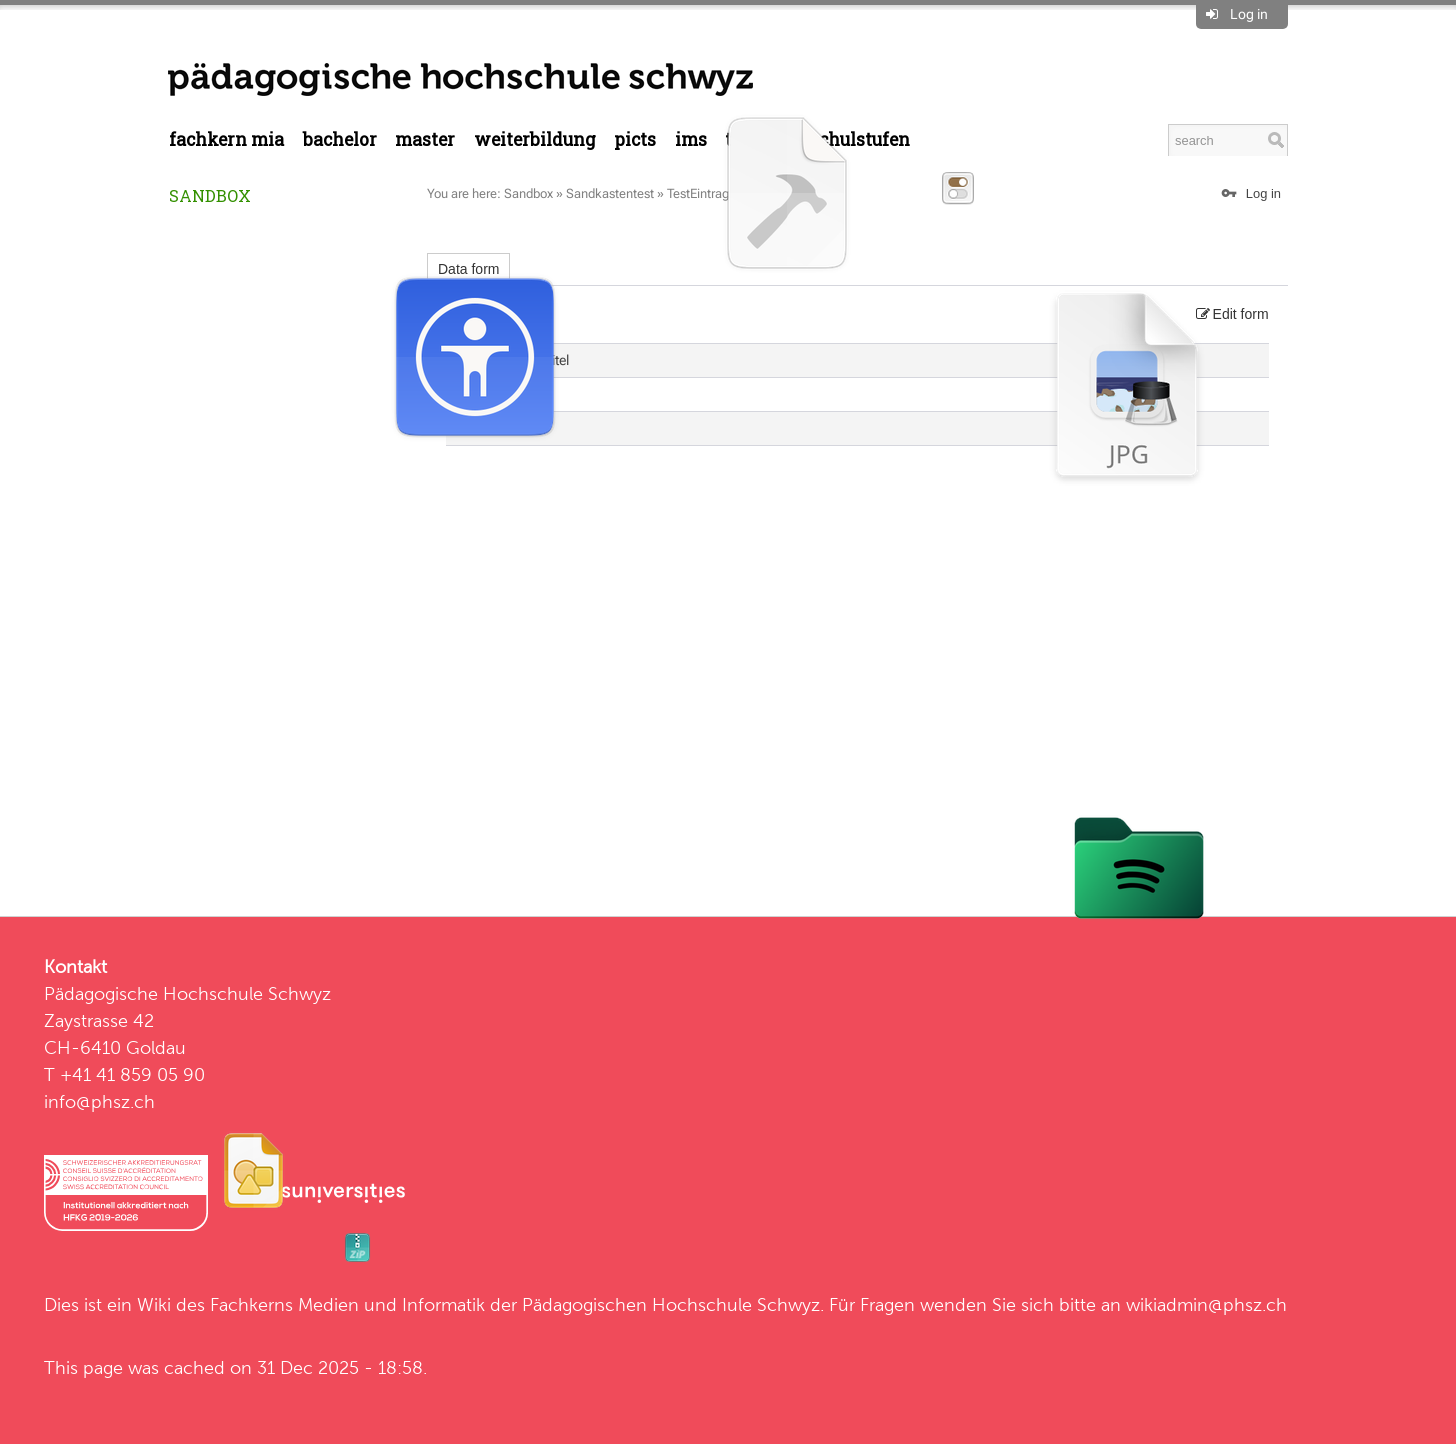 Image resolution: width=1456 pixels, height=1444 pixels. Describe the element at coordinates (1138, 871) in the screenshot. I see `open folder containing spotify downloads or files` at that location.